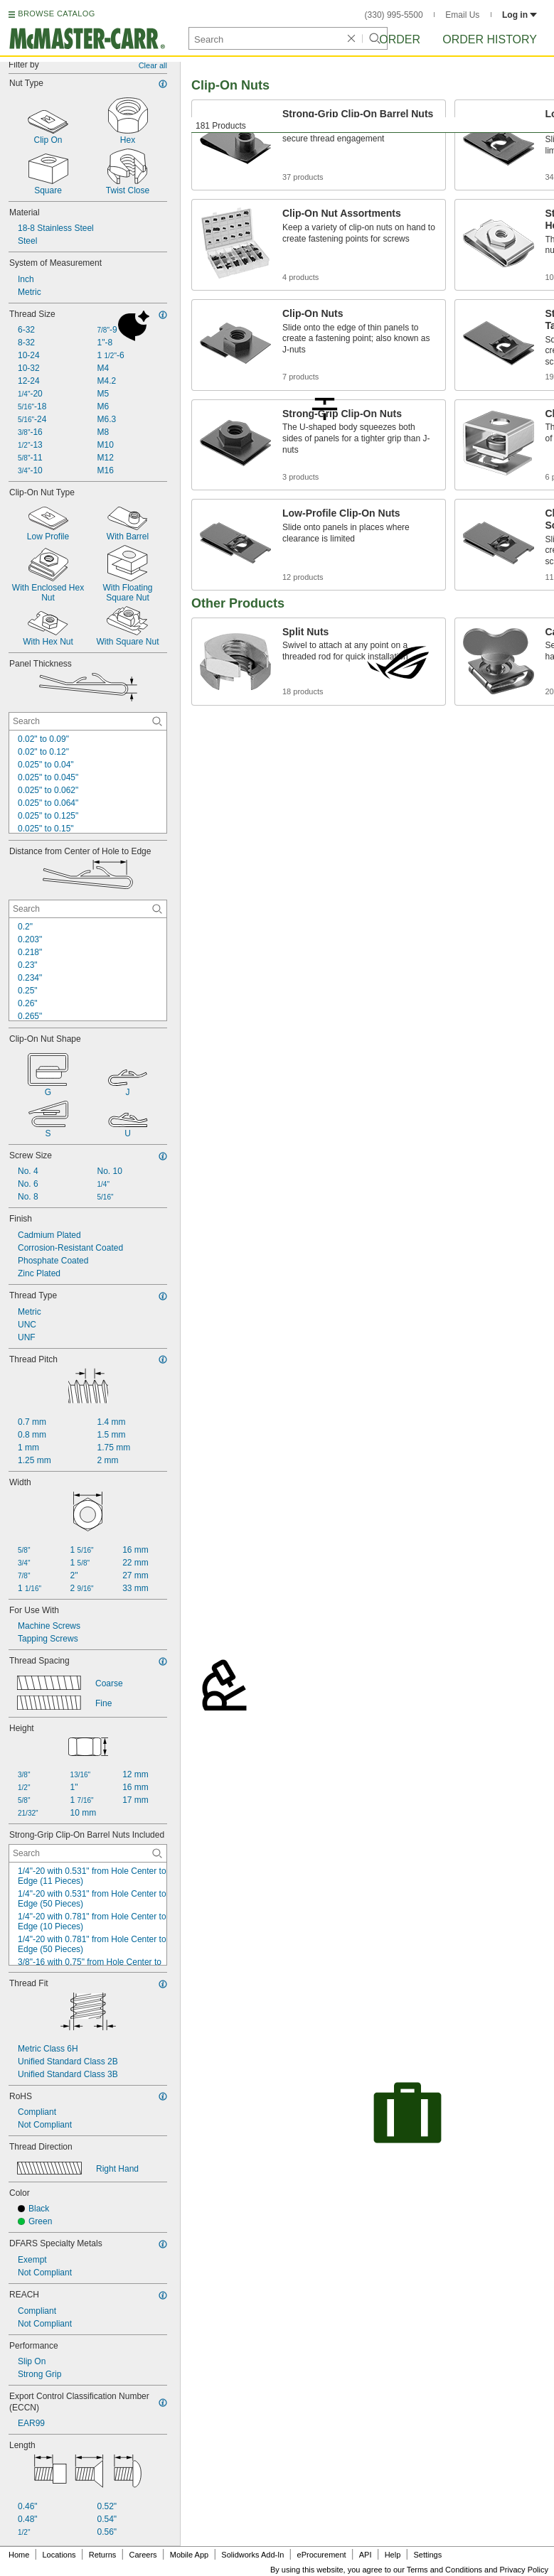  Describe the element at coordinates (132, 326) in the screenshot. I see `start a conversation with AI assistant` at that location.